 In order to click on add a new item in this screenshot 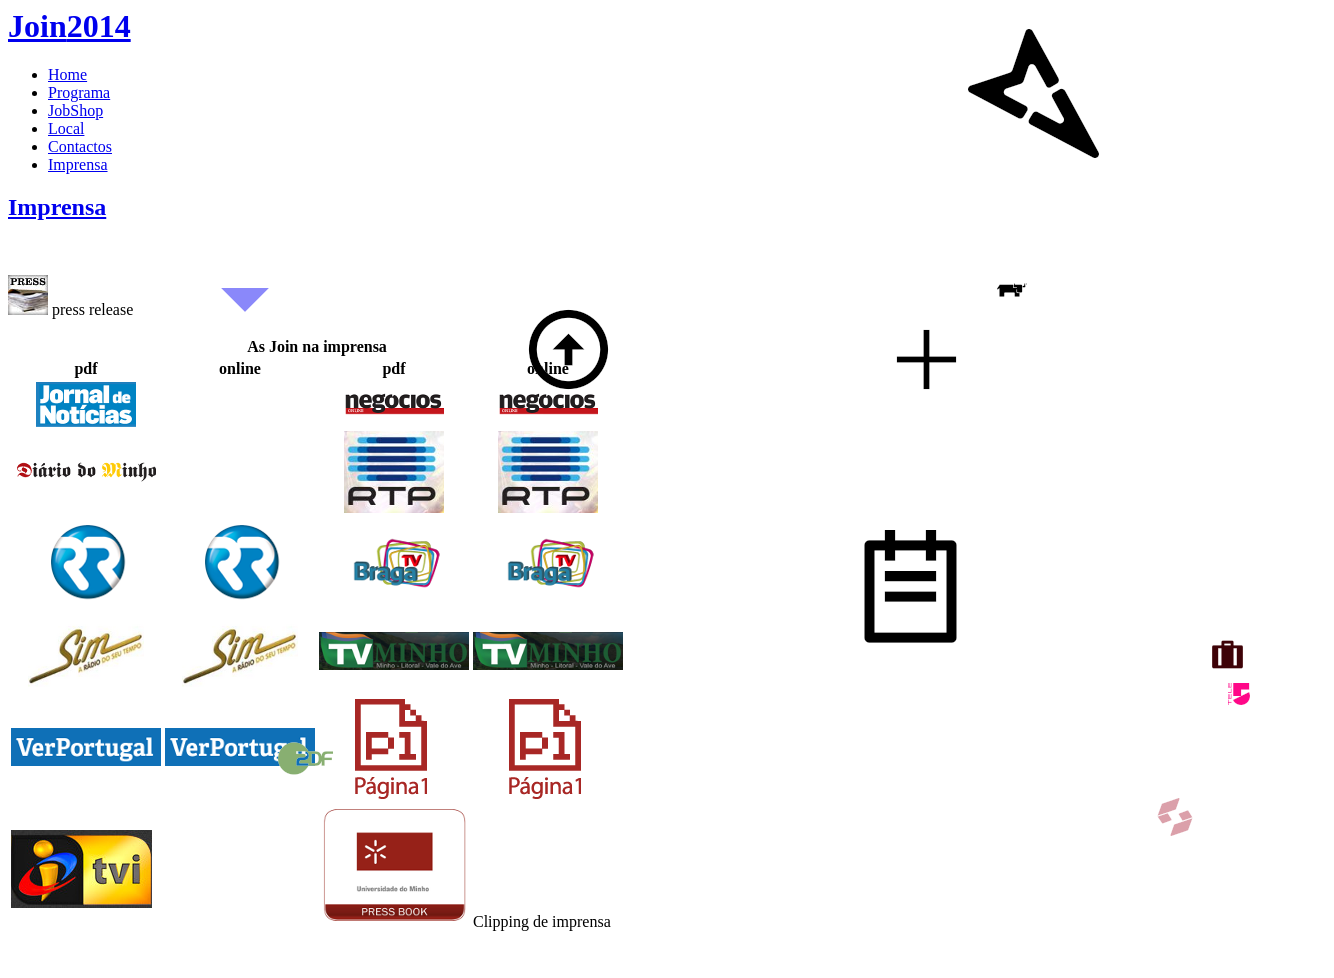, I will do `click(926, 359)`.